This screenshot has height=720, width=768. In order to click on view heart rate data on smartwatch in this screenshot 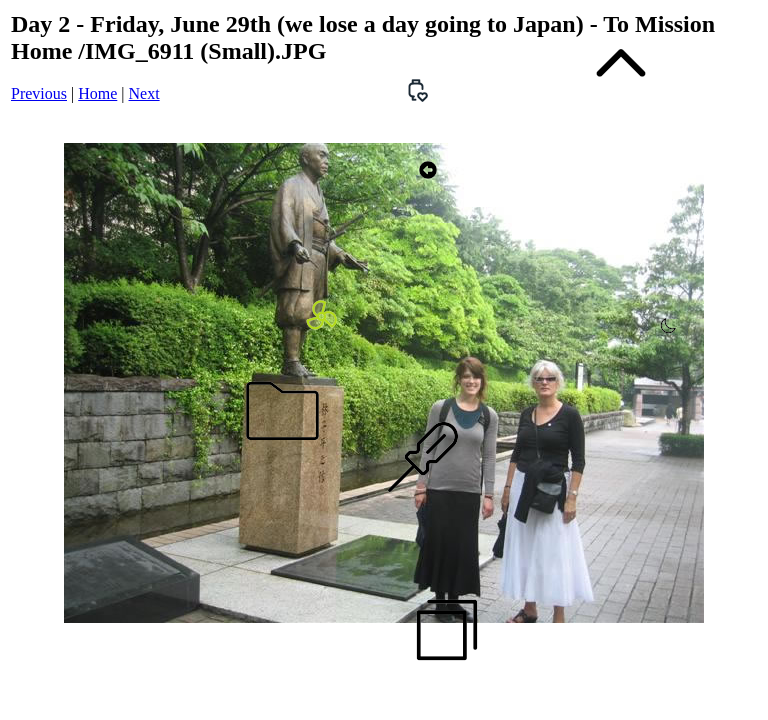, I will do `click(416, 90)`.